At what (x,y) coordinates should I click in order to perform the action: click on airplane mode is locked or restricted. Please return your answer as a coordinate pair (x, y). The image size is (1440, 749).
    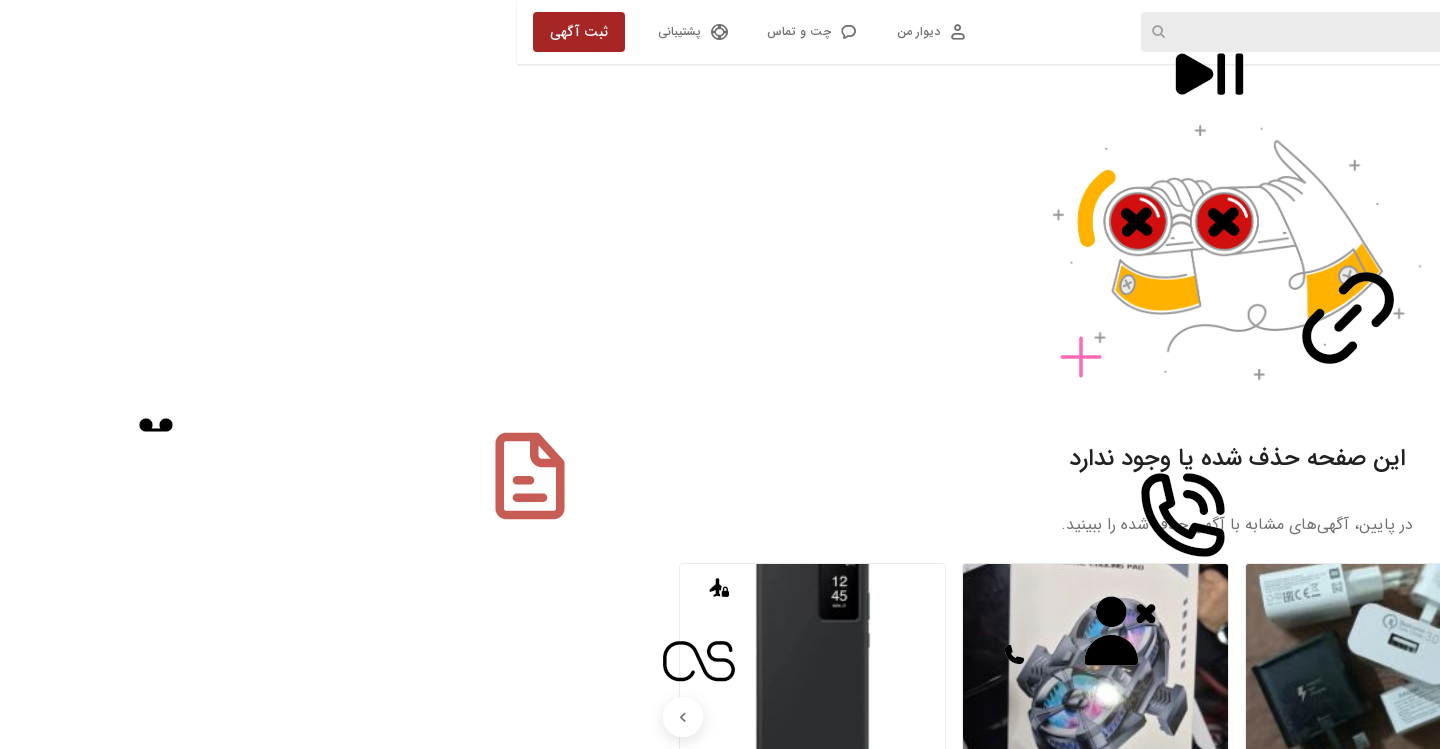
    Looking at the image, I should click on (718, 587).